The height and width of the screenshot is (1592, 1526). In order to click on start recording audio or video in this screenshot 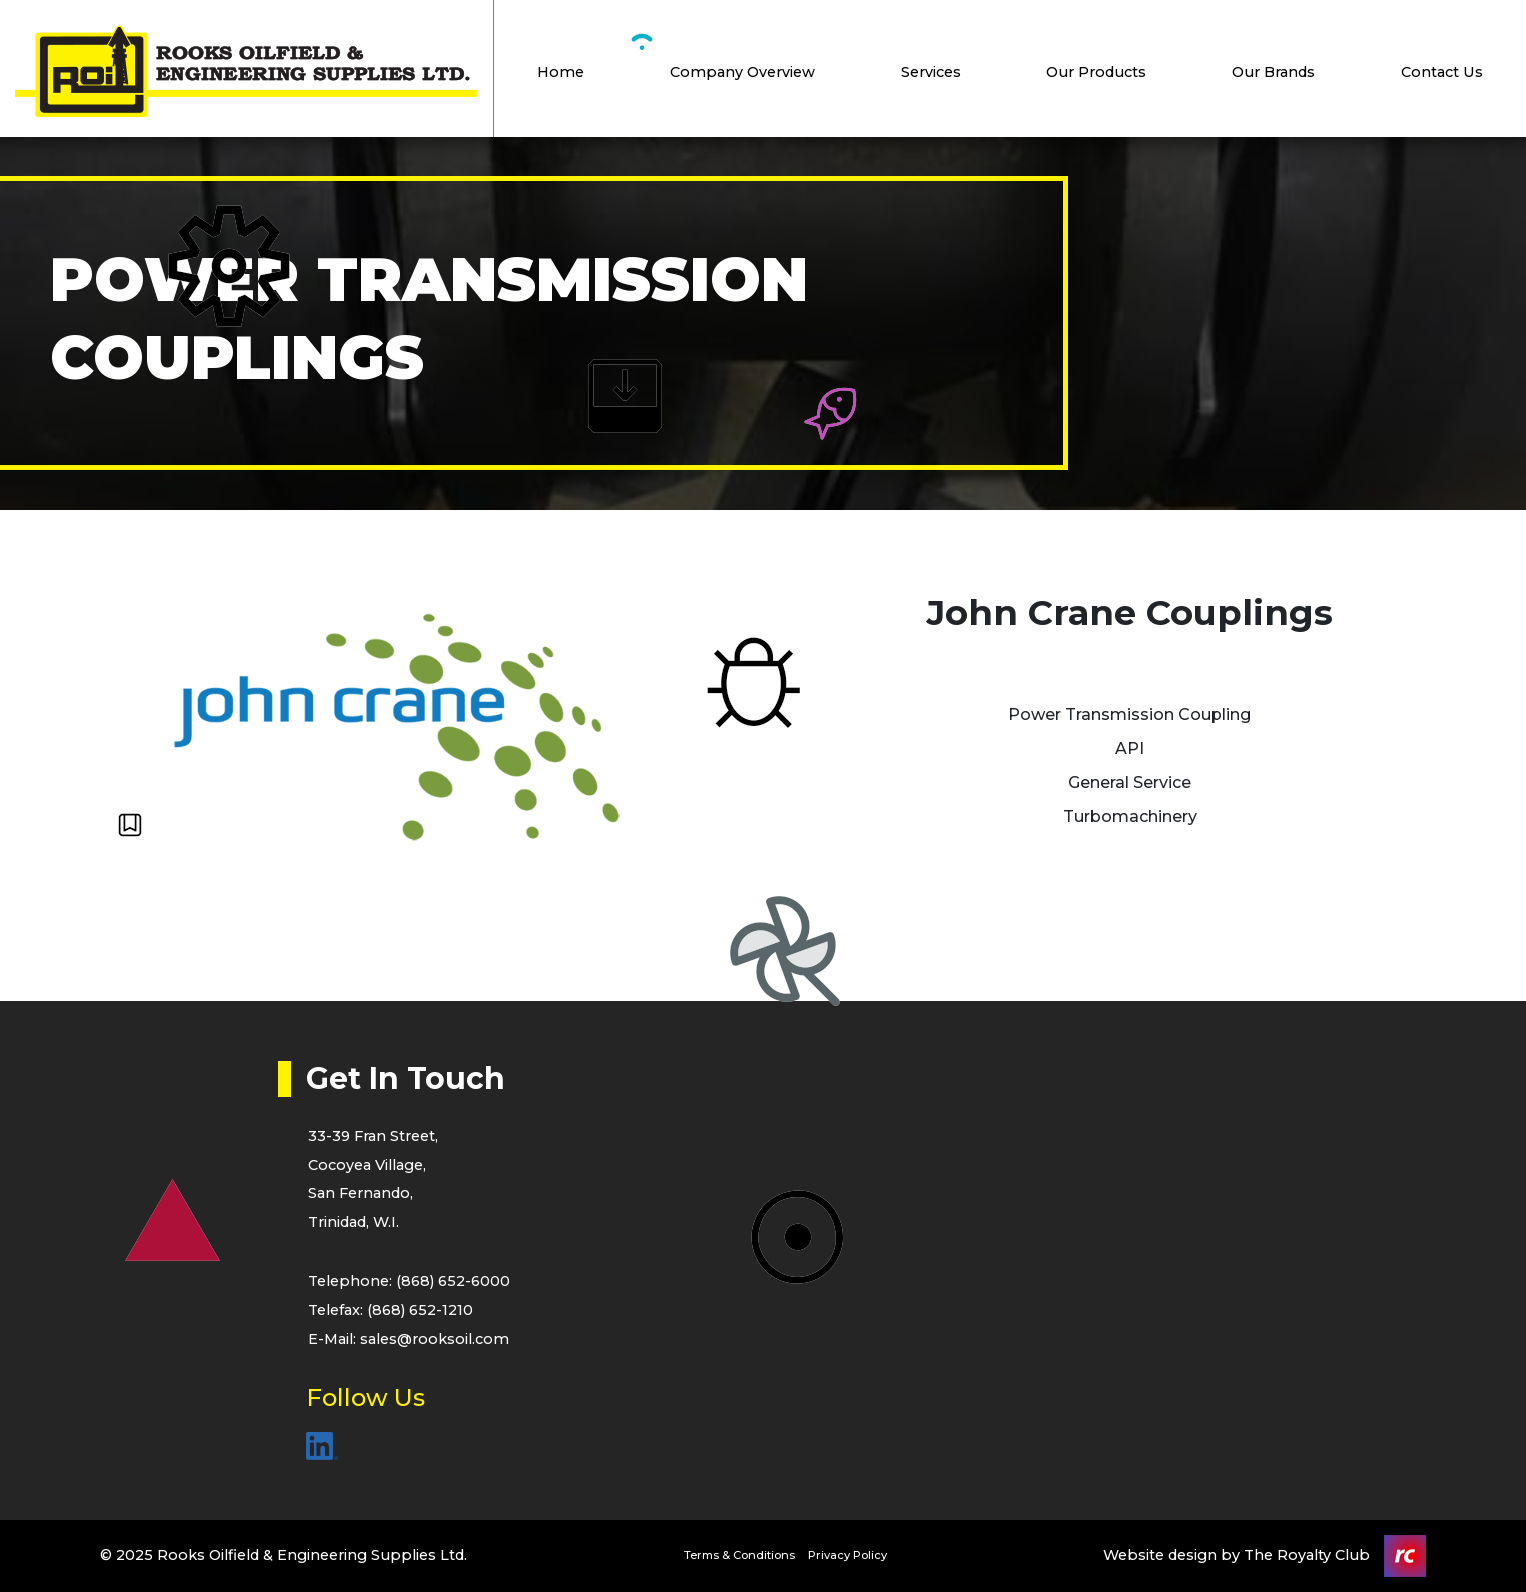, I will do `click(798, 1237)`.